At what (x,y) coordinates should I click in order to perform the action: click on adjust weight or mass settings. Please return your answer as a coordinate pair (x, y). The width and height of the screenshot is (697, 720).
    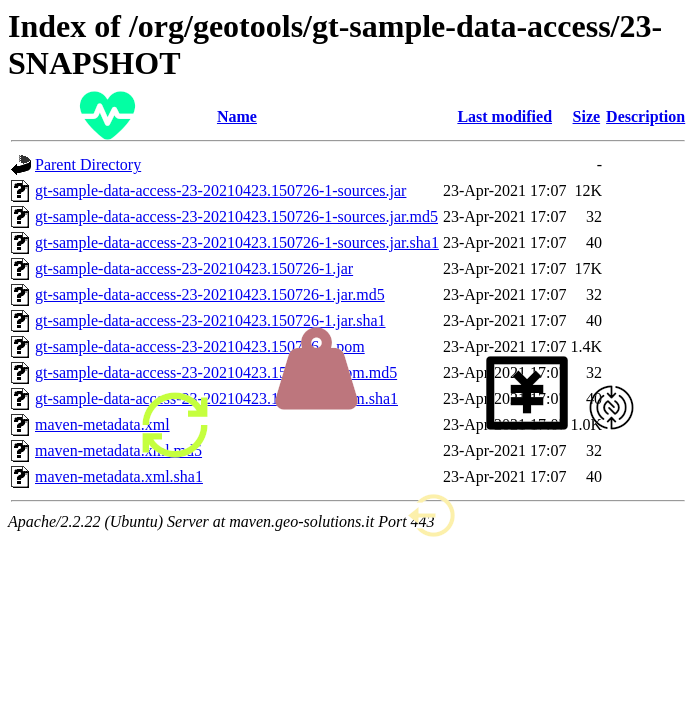
    Looking at the image, I should click on (316, 368).